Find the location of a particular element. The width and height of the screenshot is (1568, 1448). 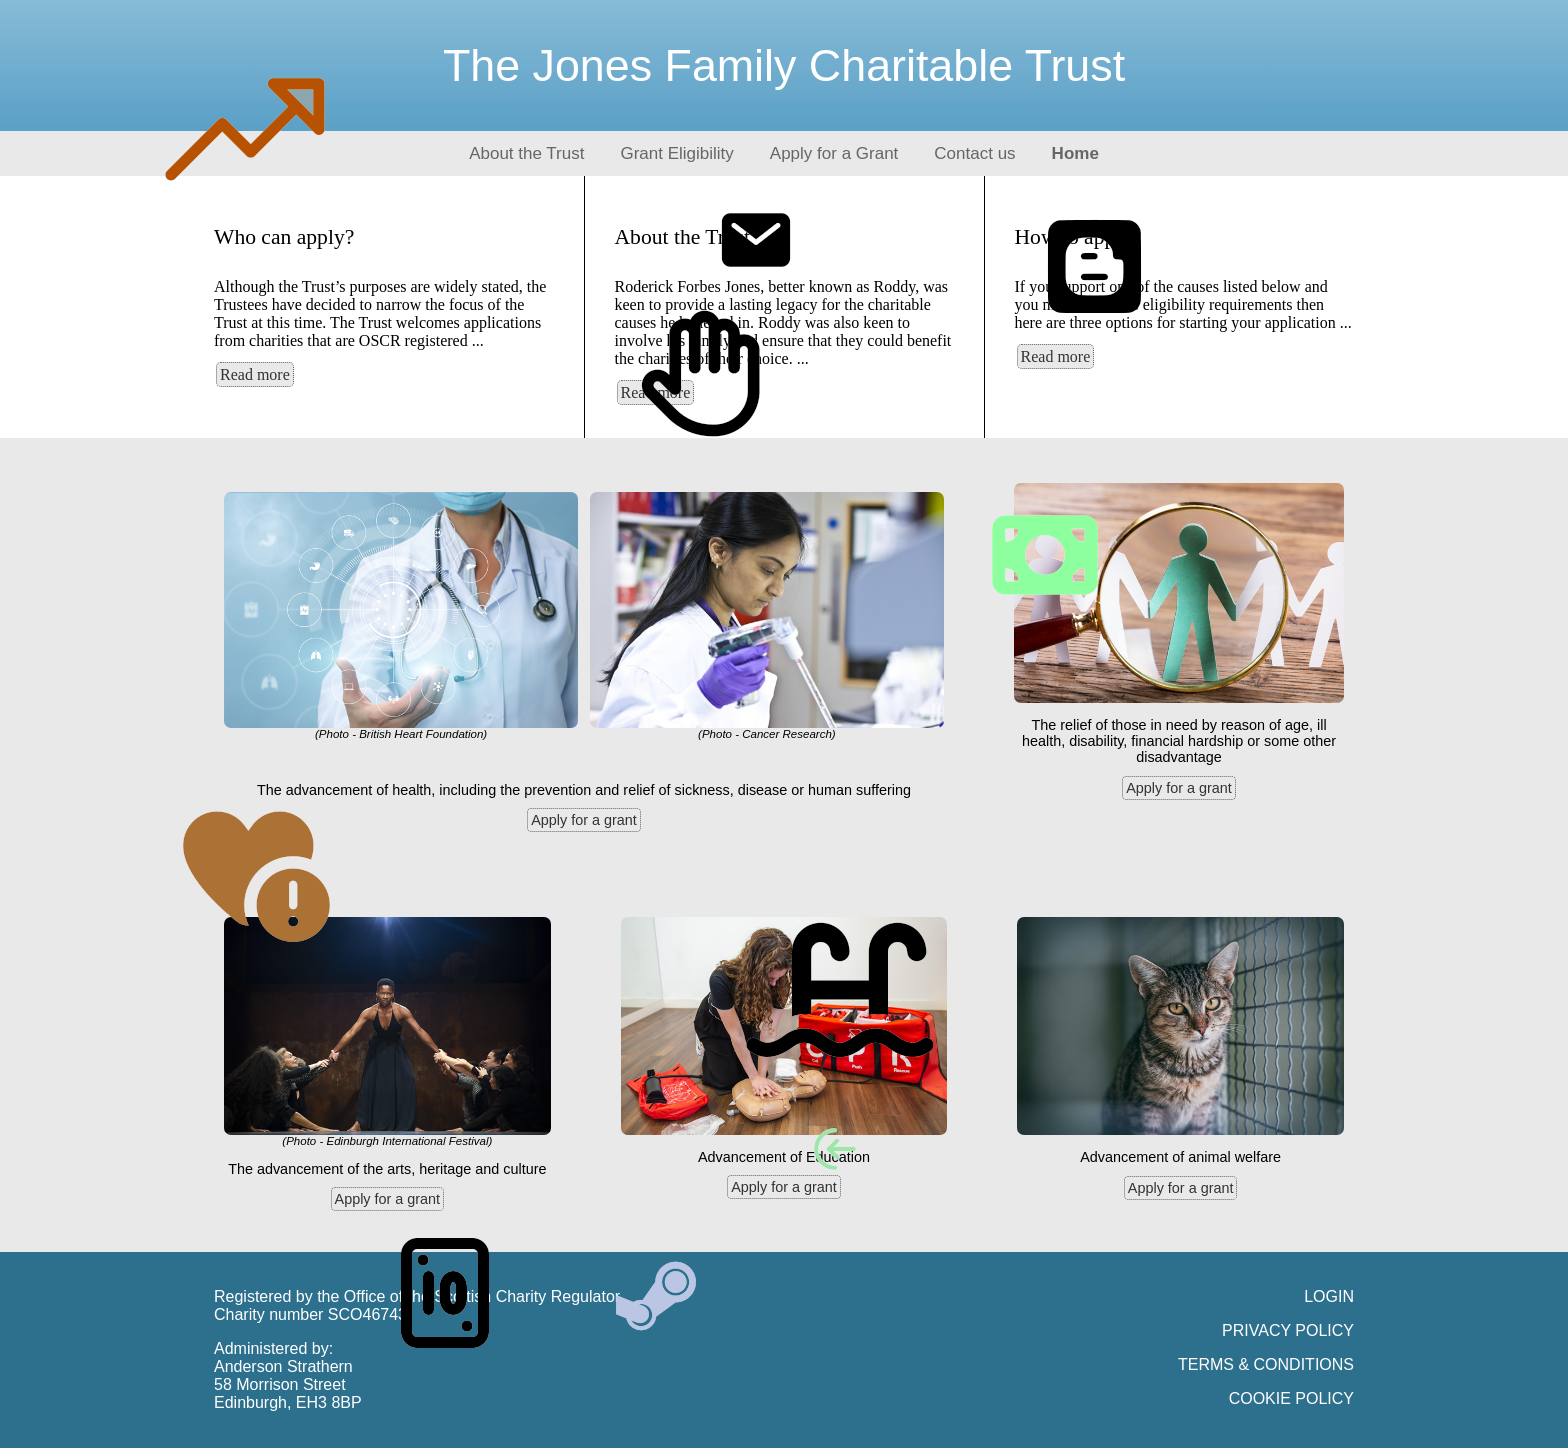

represents a 10 playing card in a card game is located at coordinates (445, 1293).